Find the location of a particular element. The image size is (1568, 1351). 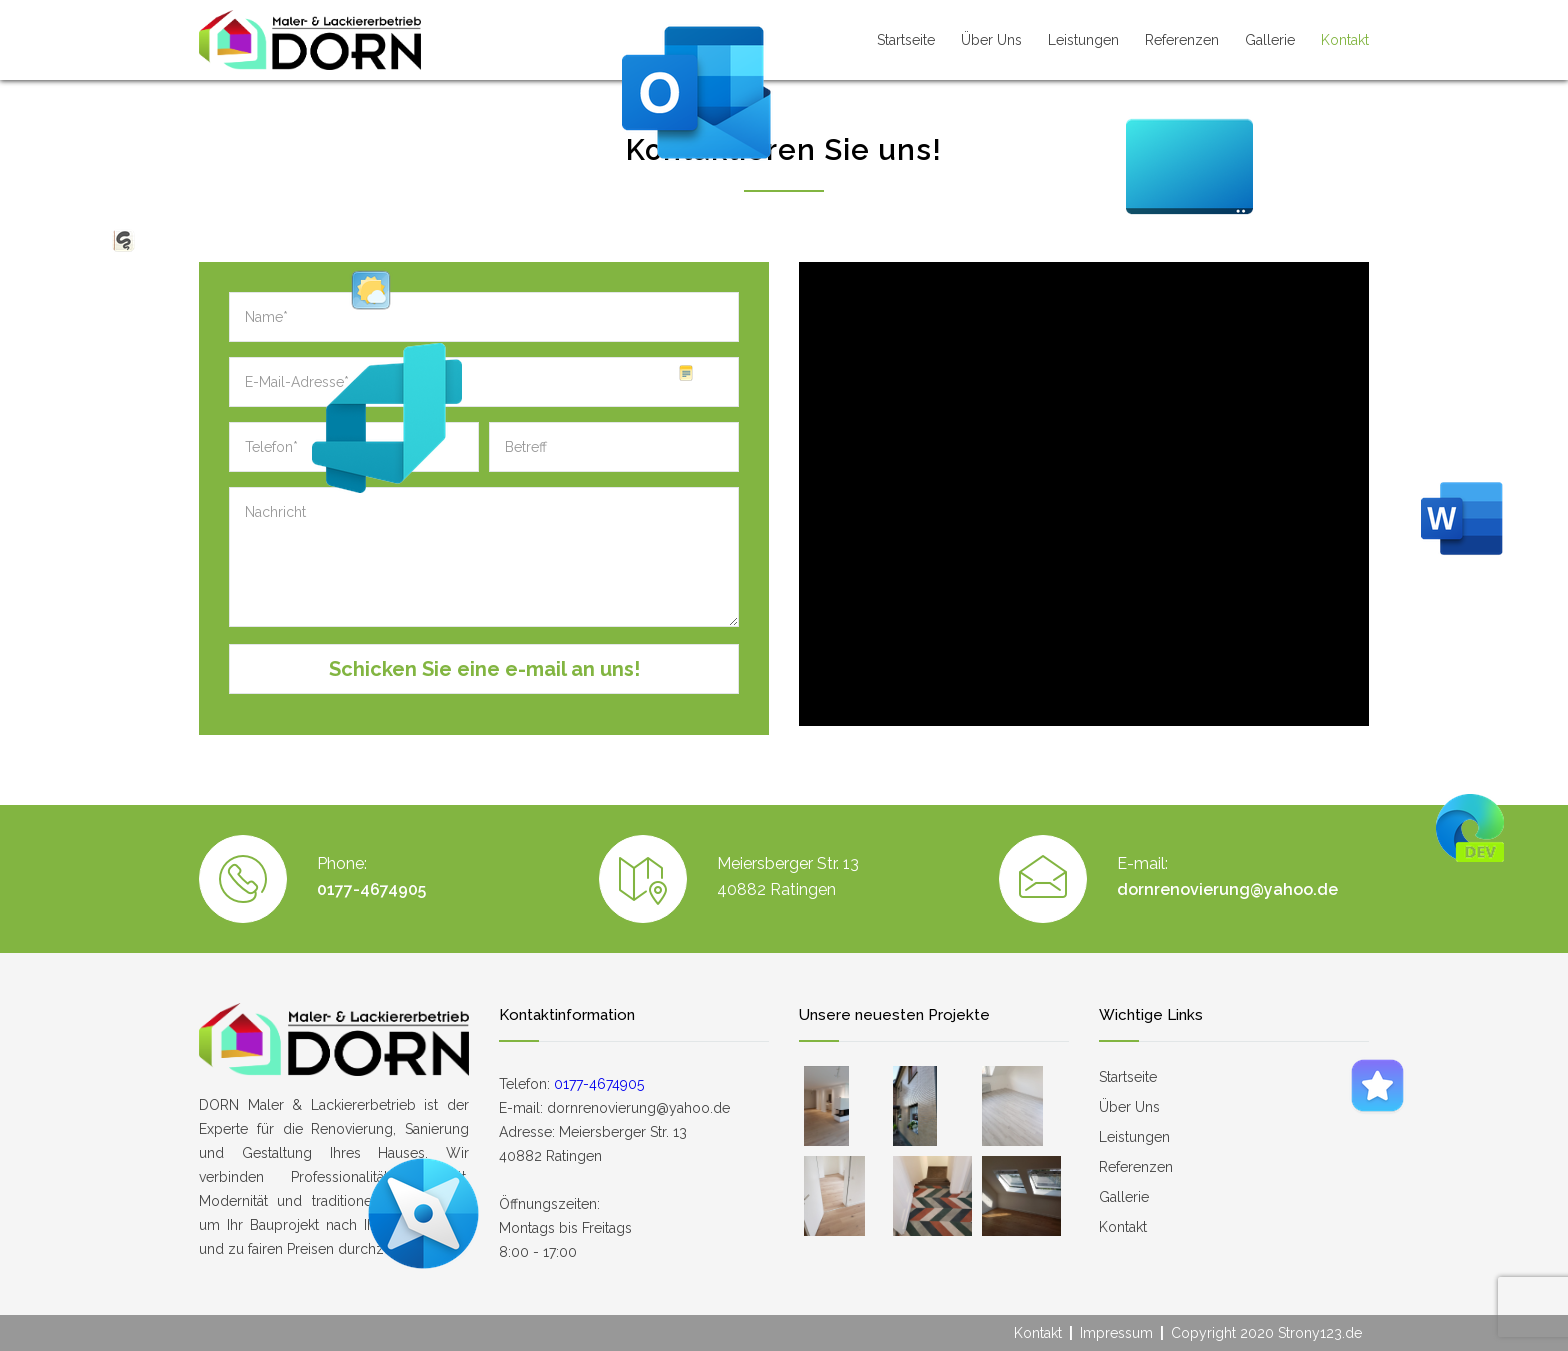

open microsoft edge developer browser is located at coordinates (1470, 828).